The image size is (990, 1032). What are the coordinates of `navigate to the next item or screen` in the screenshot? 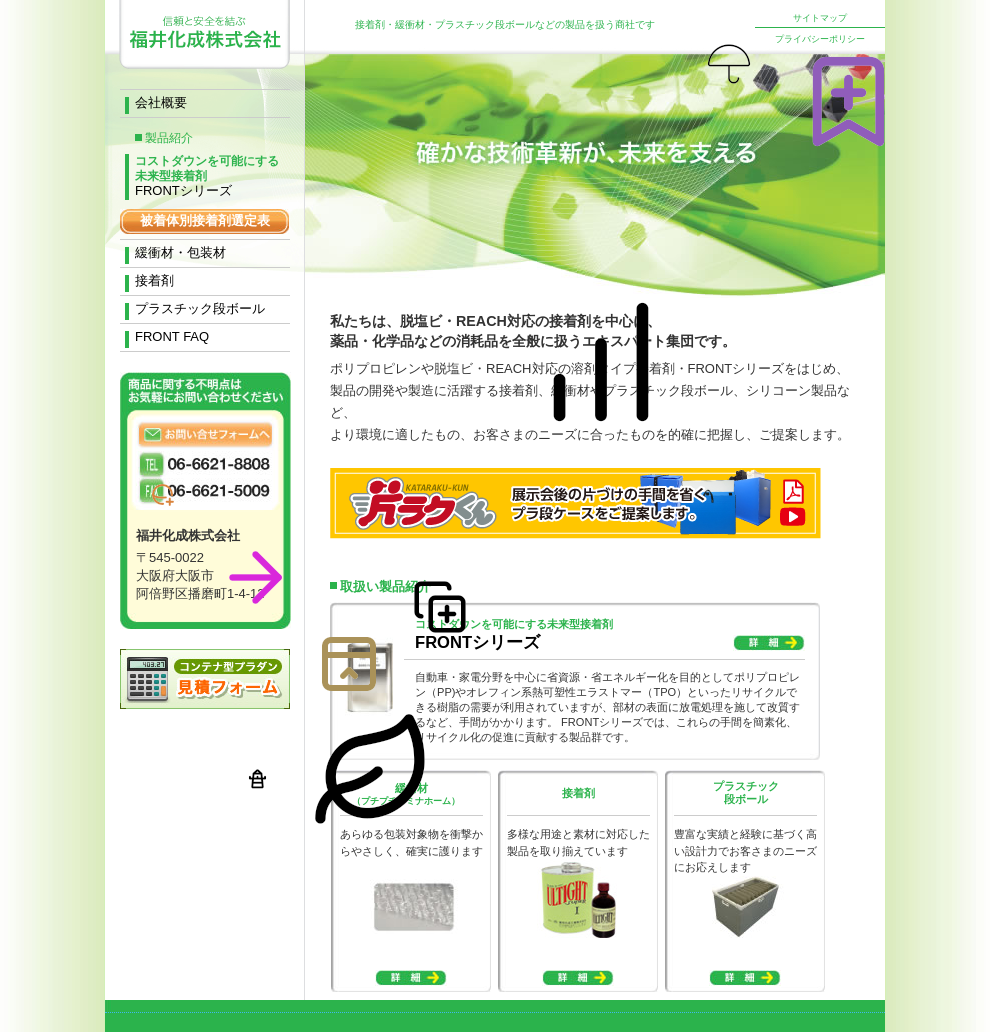 It's located at (255, 577).